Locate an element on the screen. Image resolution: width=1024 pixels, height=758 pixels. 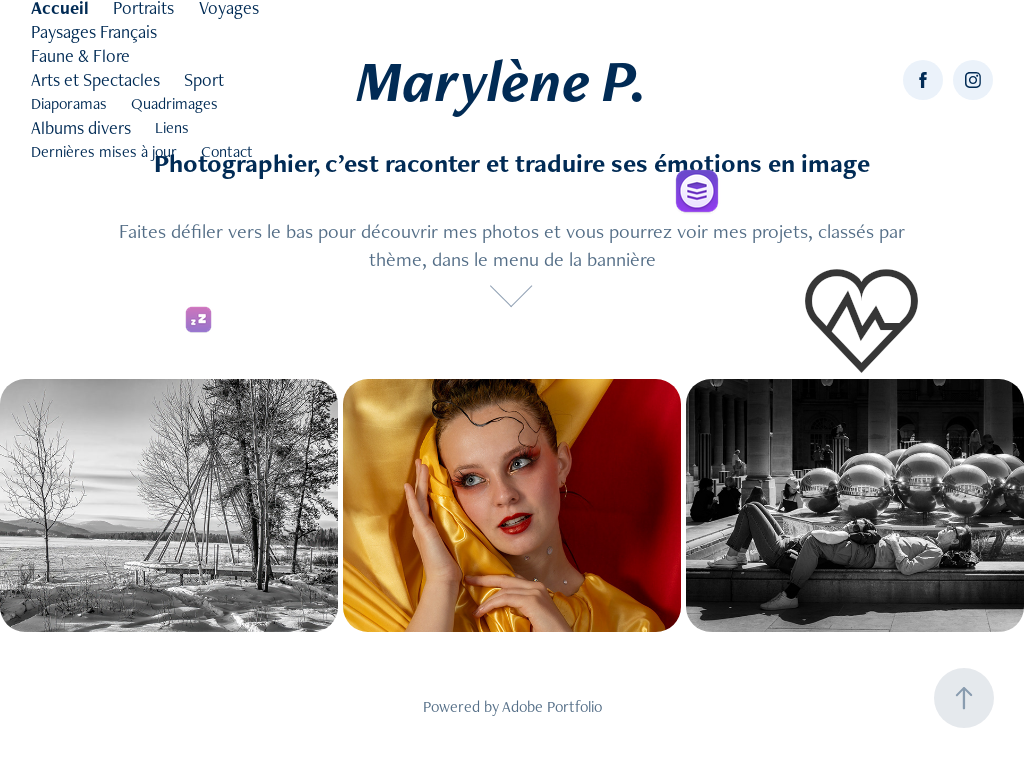
put your mac into hibernate or sleep mode is located at coordinates (198, 319).